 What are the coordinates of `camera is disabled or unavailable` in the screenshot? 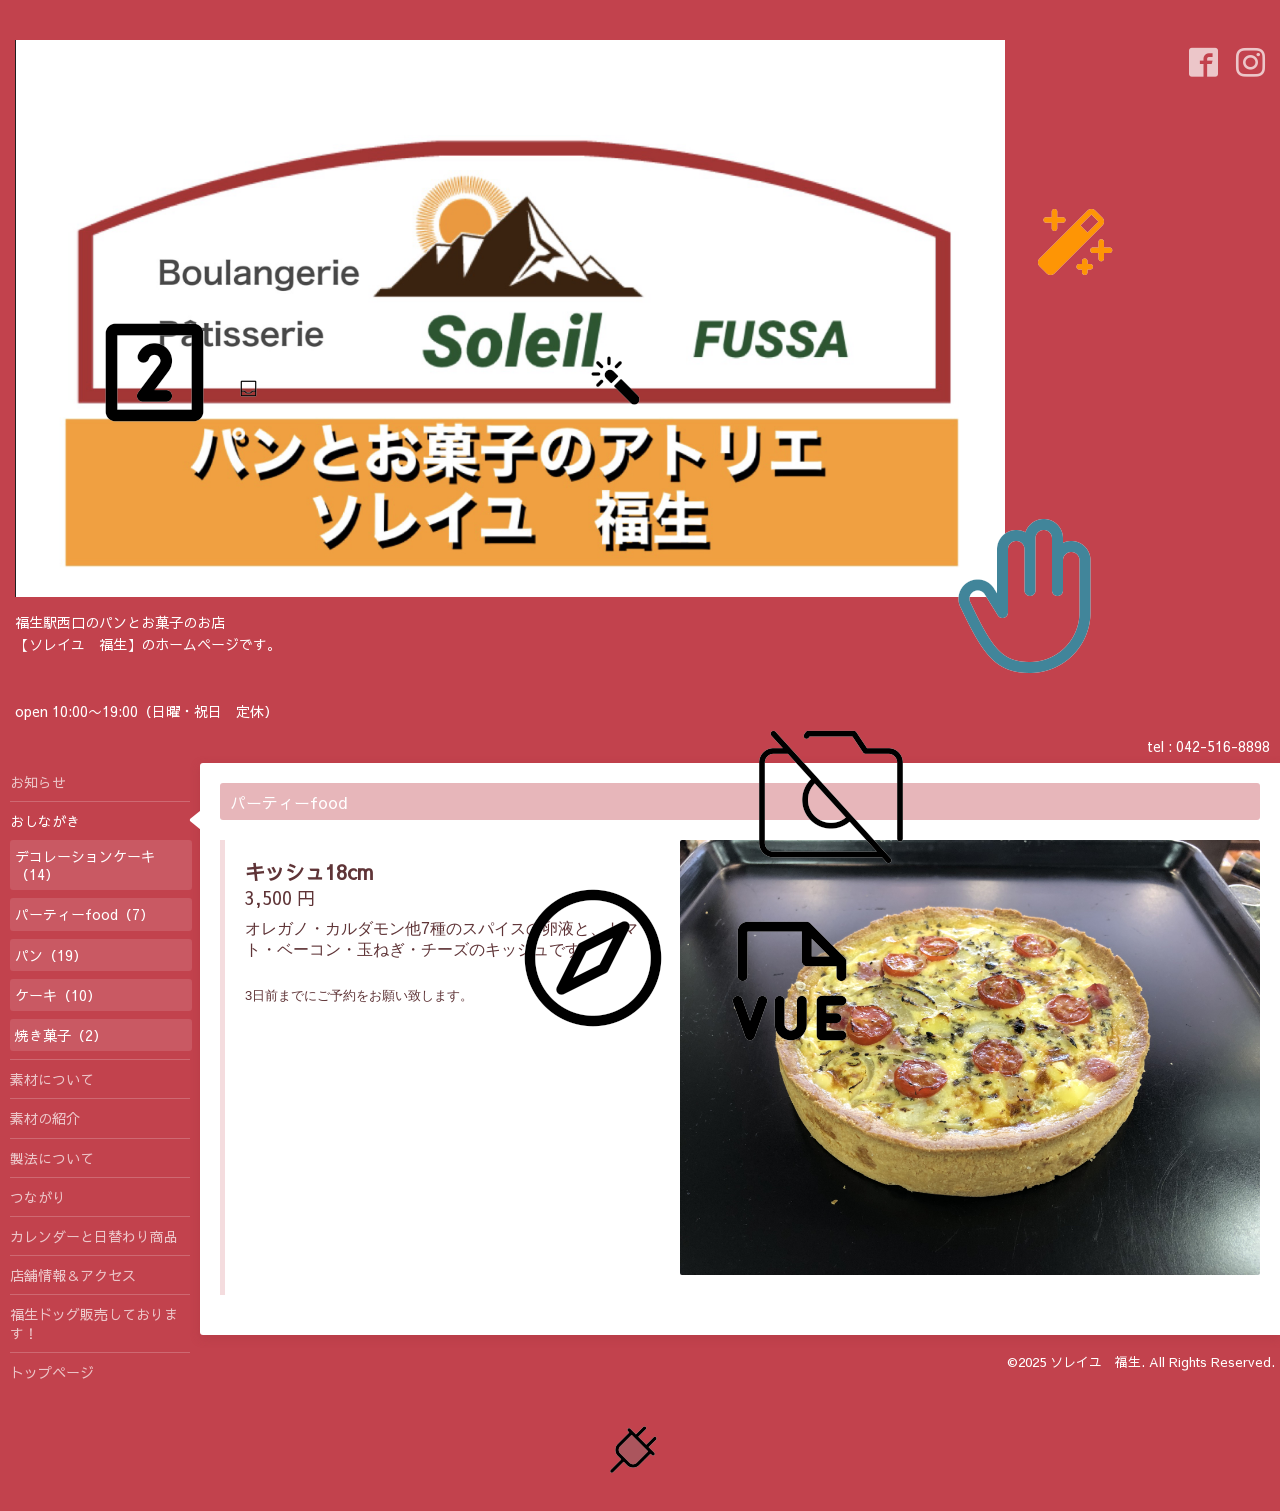 It's located at (831, 797).